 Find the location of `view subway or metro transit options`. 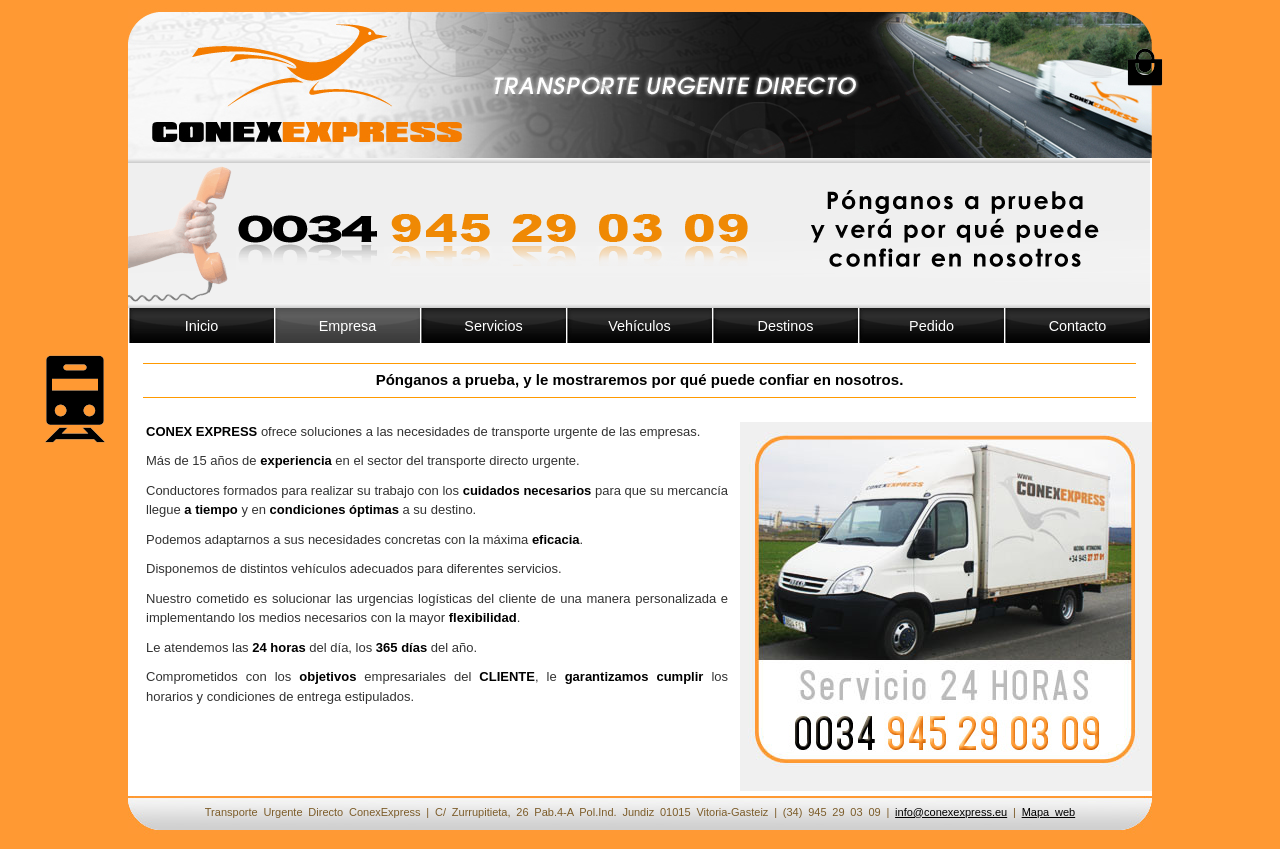

view subway or metro transit options is located at coordinates (75, 399).